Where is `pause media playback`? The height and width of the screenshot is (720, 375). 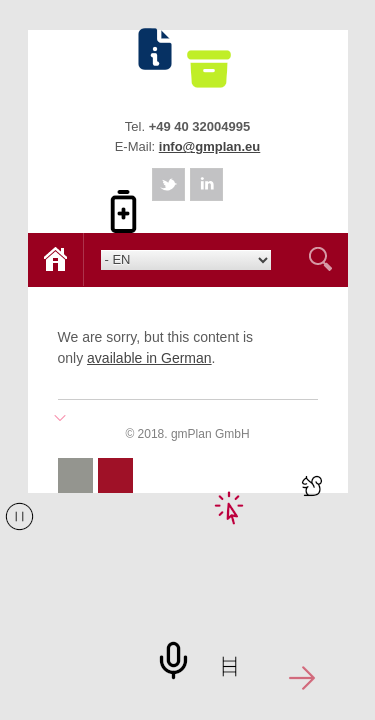 pause media playback is located at coordinates (19, 516).